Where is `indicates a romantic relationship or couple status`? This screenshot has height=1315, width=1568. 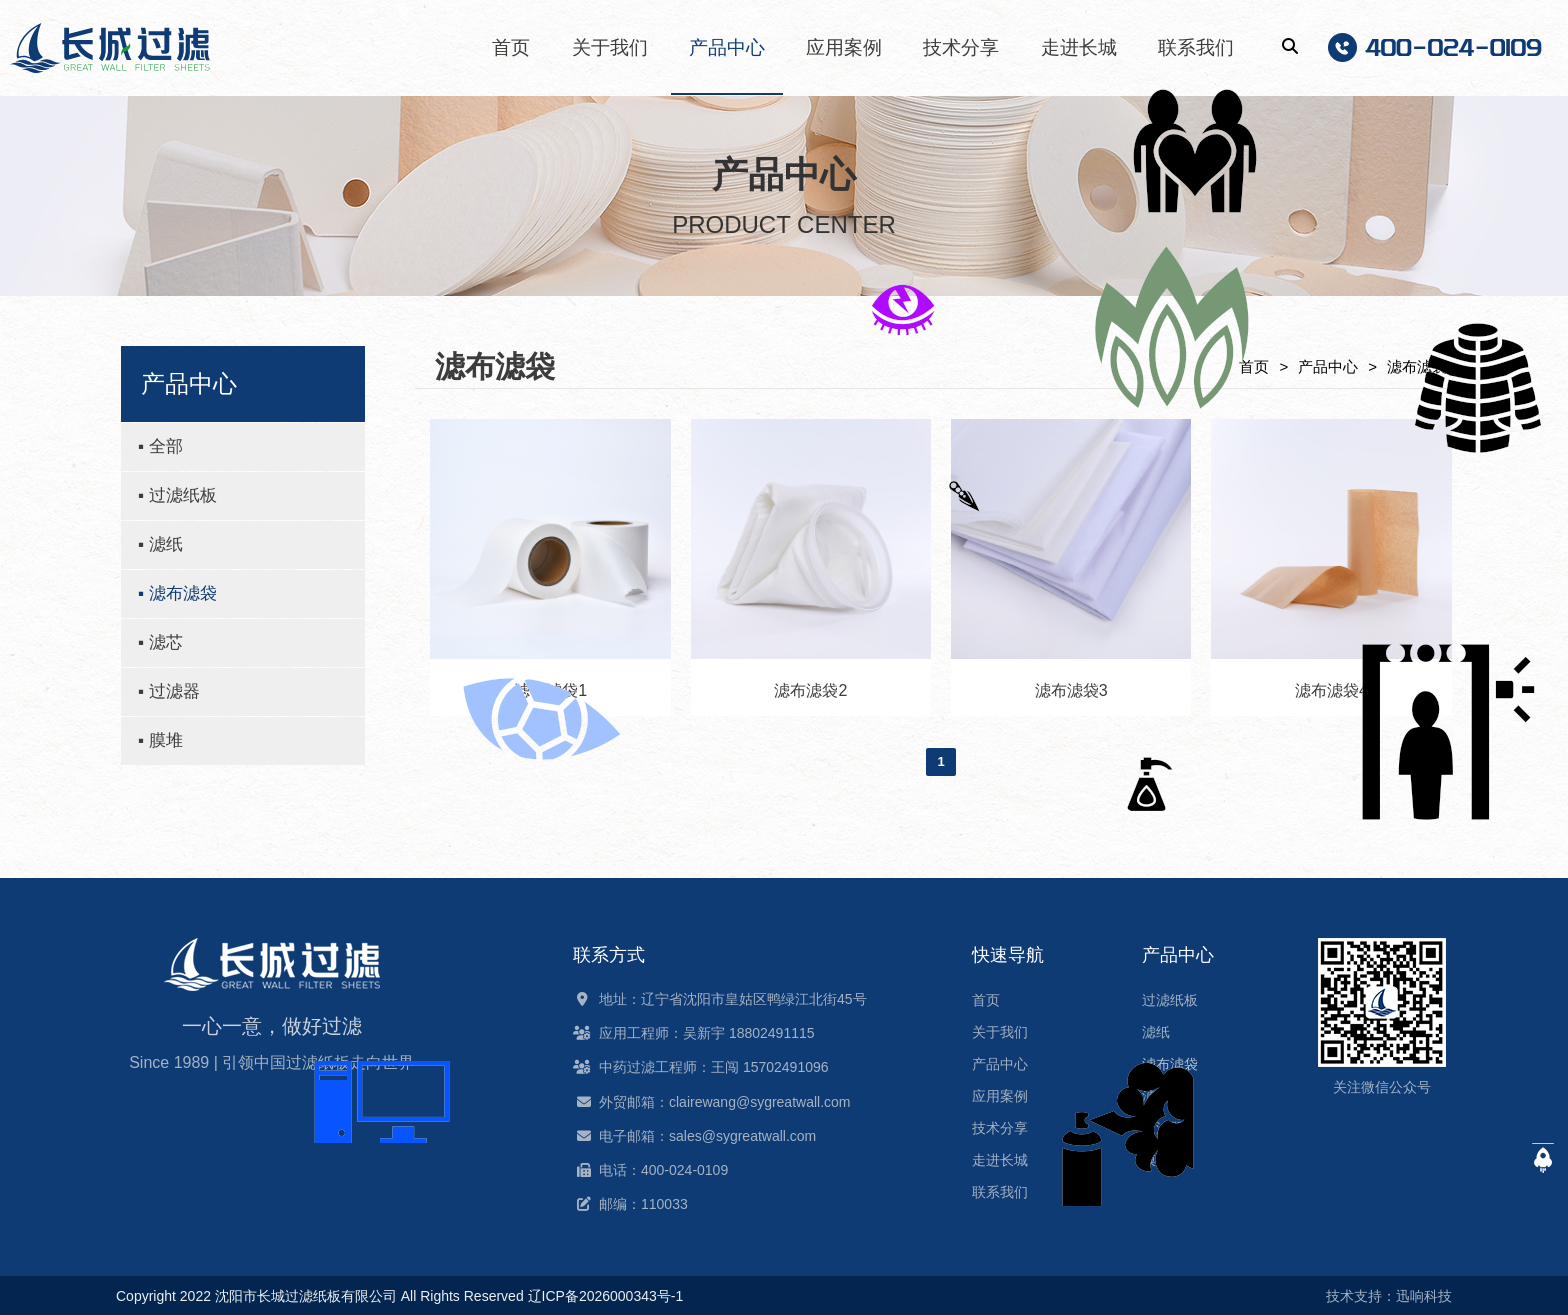 indicates a romantic relationship or couple status is located at coordinates (1195, 151).